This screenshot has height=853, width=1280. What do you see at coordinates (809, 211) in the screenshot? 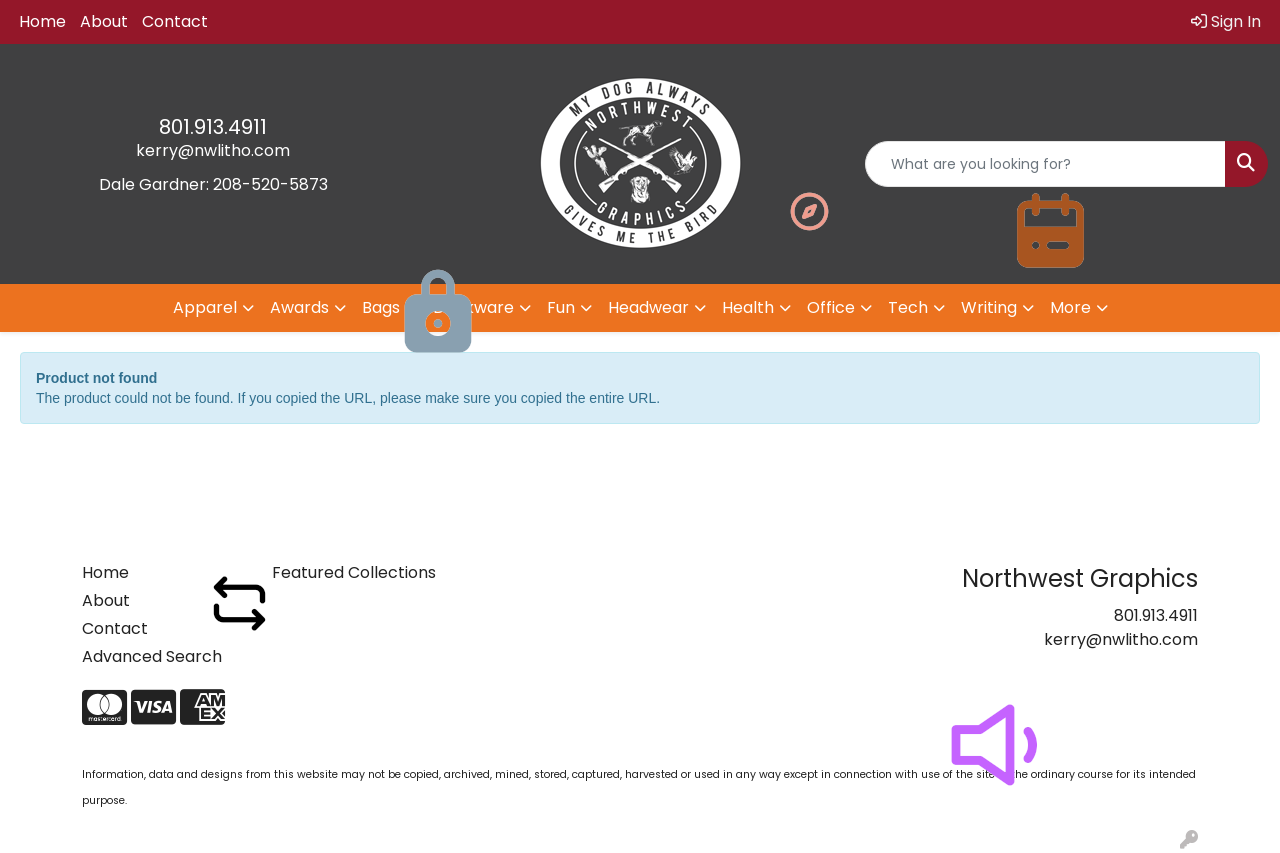
I see `access navigation or directional tools` at bounding box center [809, 211].